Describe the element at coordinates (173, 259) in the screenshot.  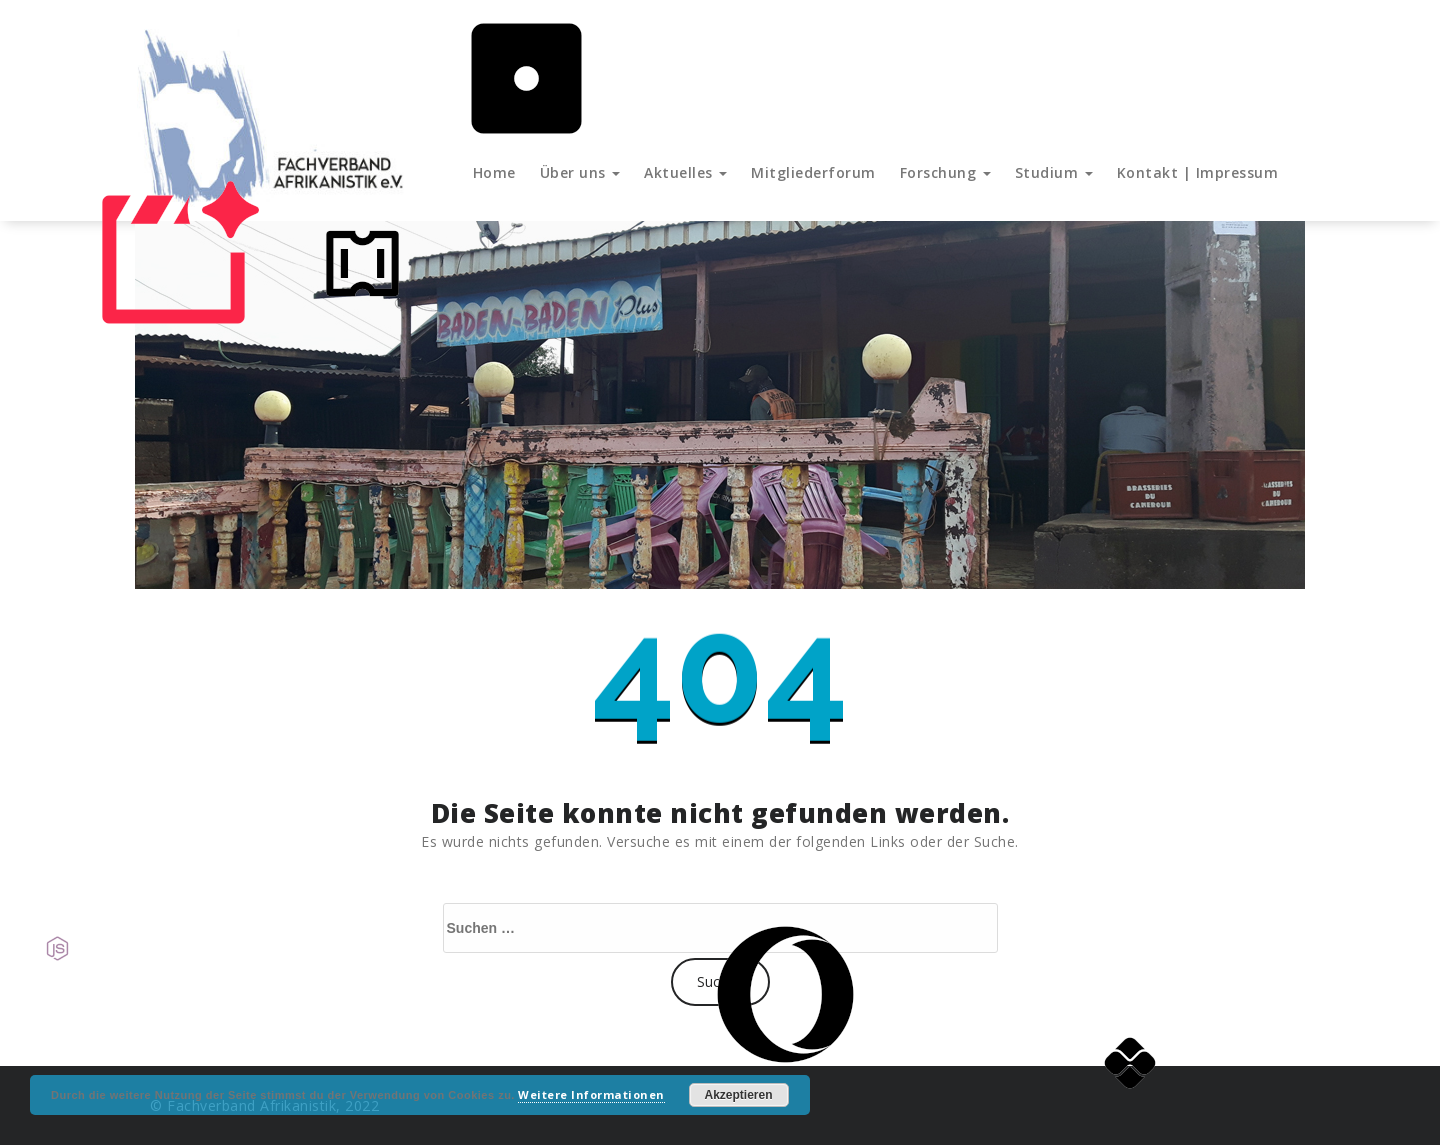
I see `generate video content using AI` at that location.